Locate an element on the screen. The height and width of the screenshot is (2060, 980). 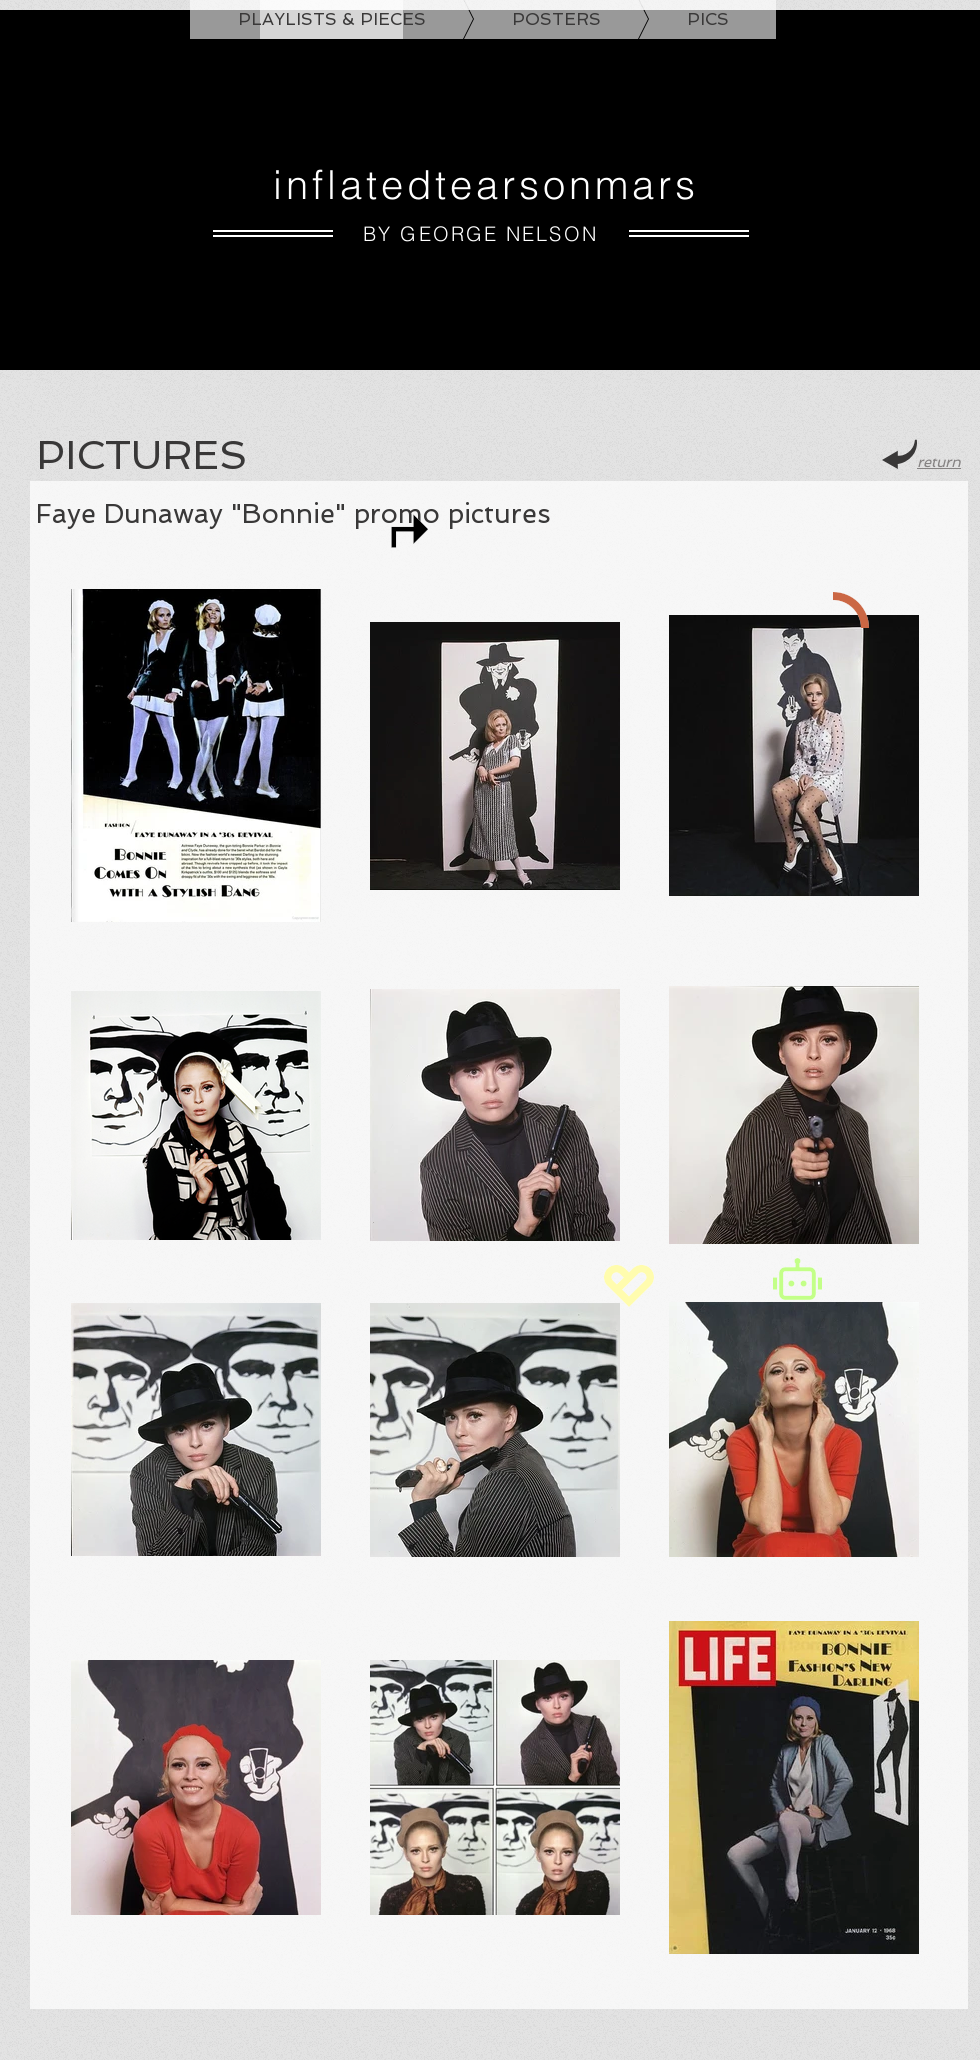
open Google Fit app is located at coordinates (629, 1286).